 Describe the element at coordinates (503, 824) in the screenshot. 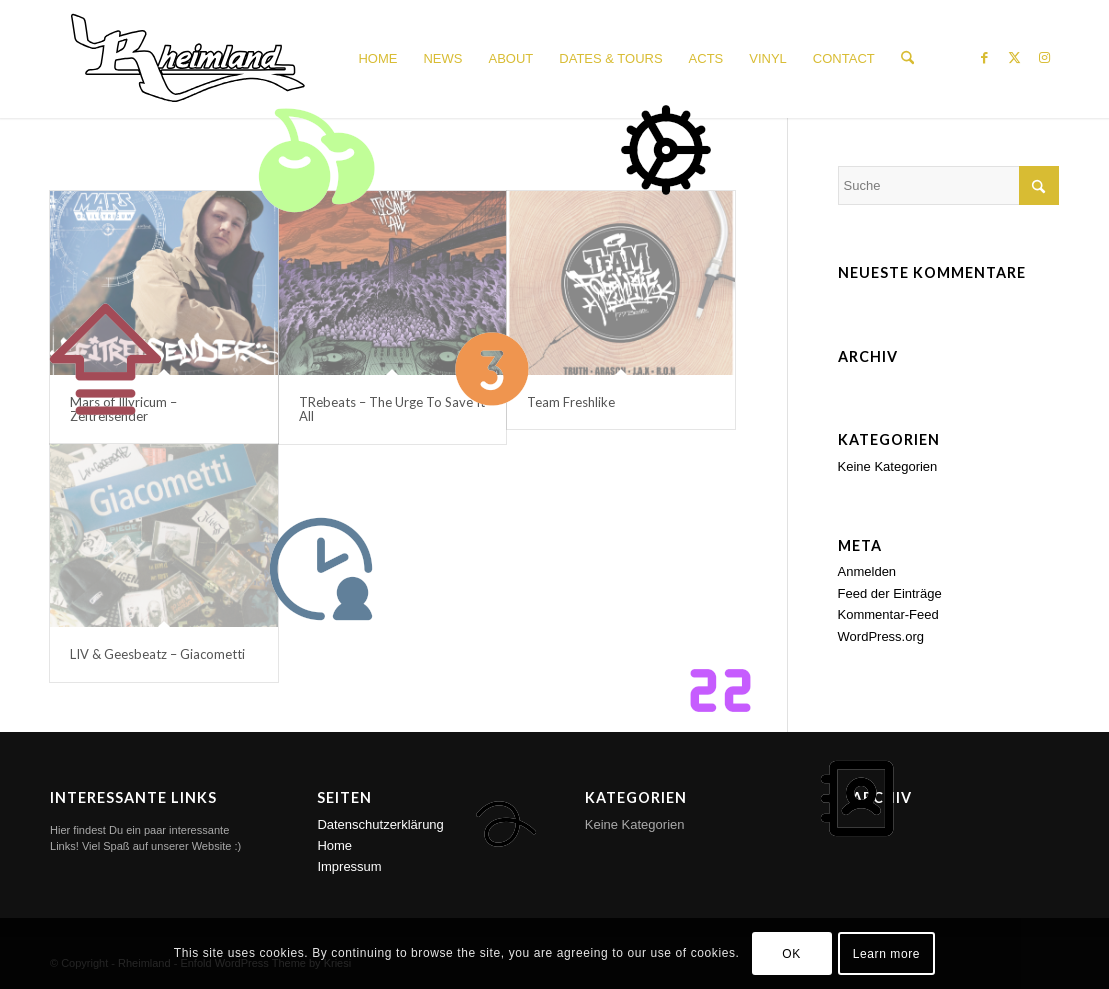

I see `toggle freehand drawing or scribble mode` at that location.